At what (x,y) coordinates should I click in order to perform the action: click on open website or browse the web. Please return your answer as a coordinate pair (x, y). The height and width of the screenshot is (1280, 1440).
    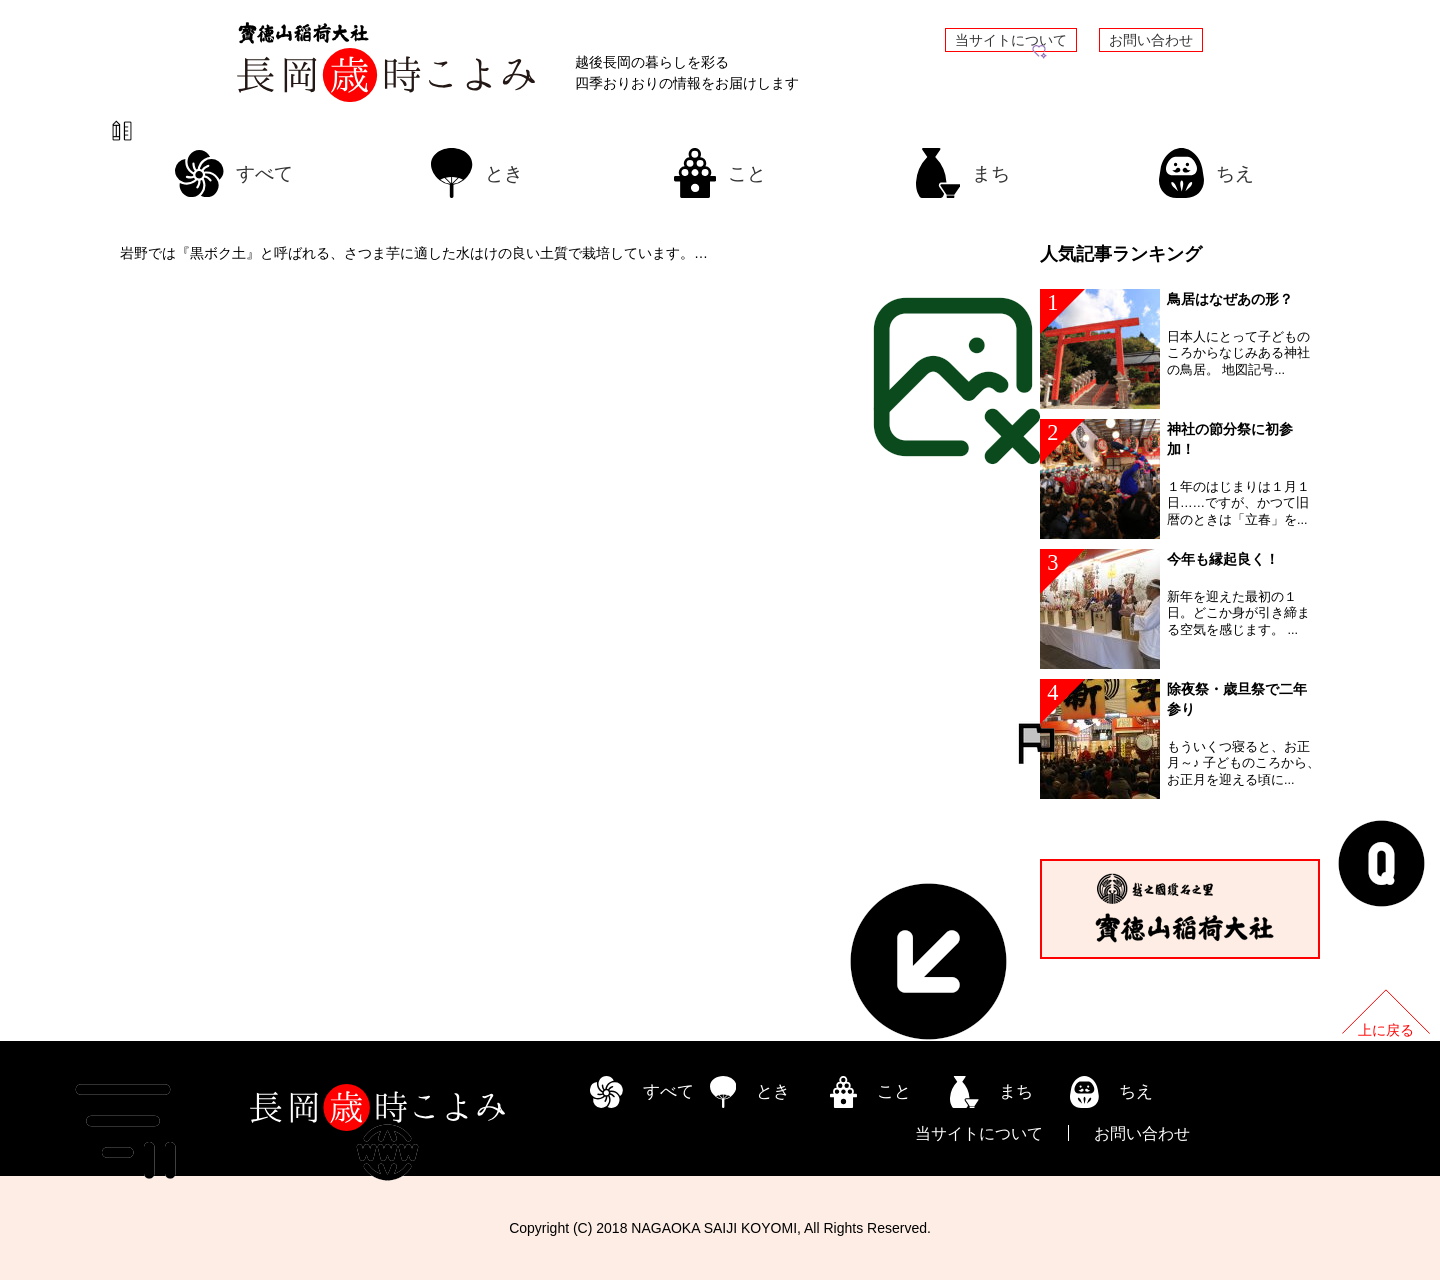
    Looking at the image, I should click on (387, 1152).